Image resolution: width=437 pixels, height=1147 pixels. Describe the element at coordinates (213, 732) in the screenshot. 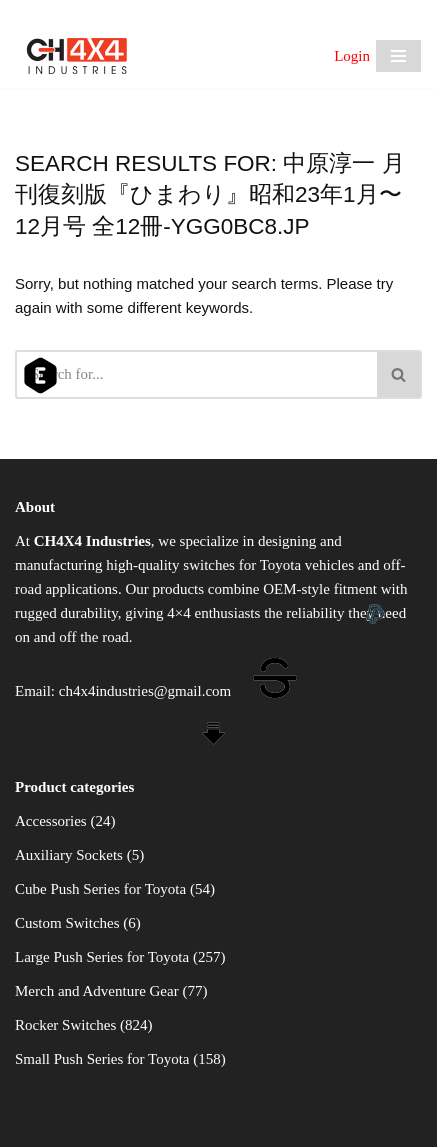

I see `download file or content` at that location.